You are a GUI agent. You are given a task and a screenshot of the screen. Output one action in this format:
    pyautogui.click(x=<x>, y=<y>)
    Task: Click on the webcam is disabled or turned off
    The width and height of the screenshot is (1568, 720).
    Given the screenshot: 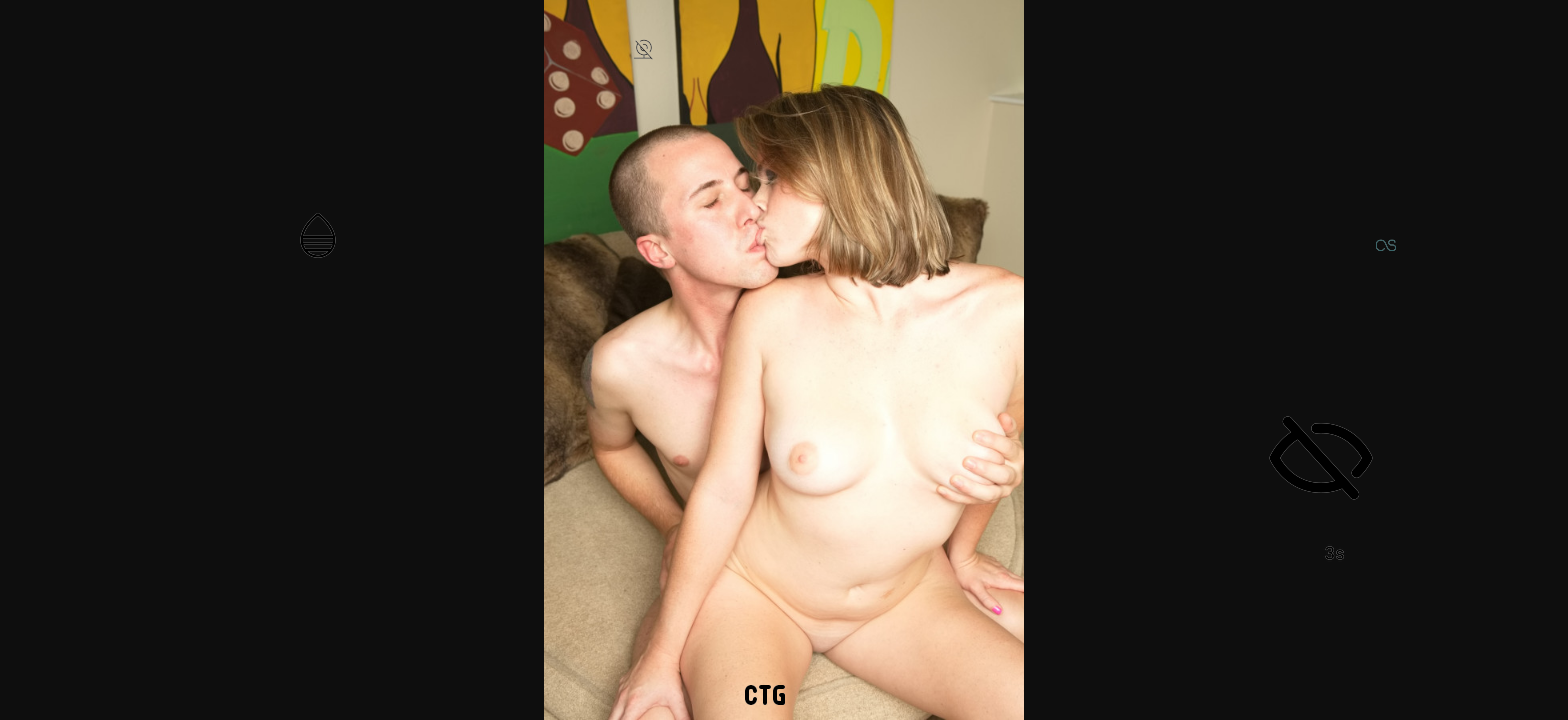 What is the action you would take?
    pyautogui.click(x=644, y=50)
    